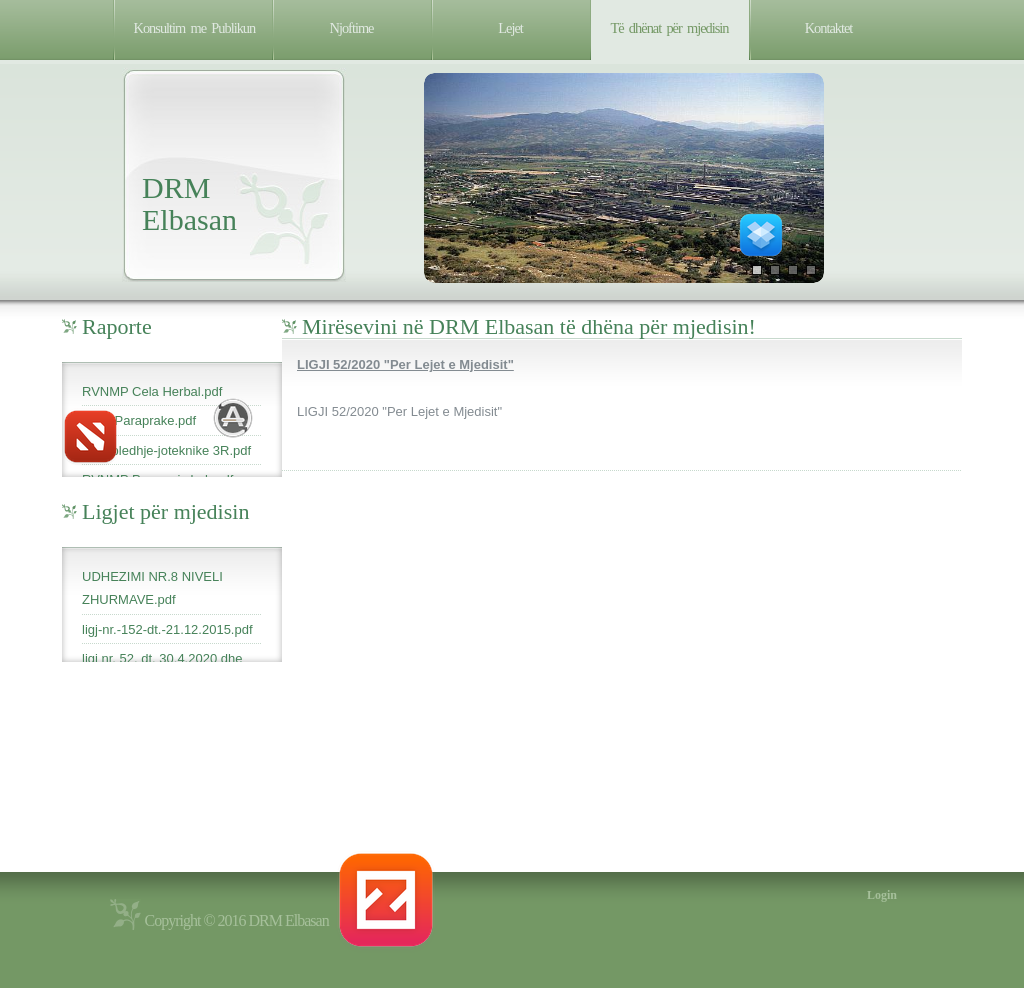 The image size is (1024, 988). I want to click on open dropbox app, so click(761, 235).